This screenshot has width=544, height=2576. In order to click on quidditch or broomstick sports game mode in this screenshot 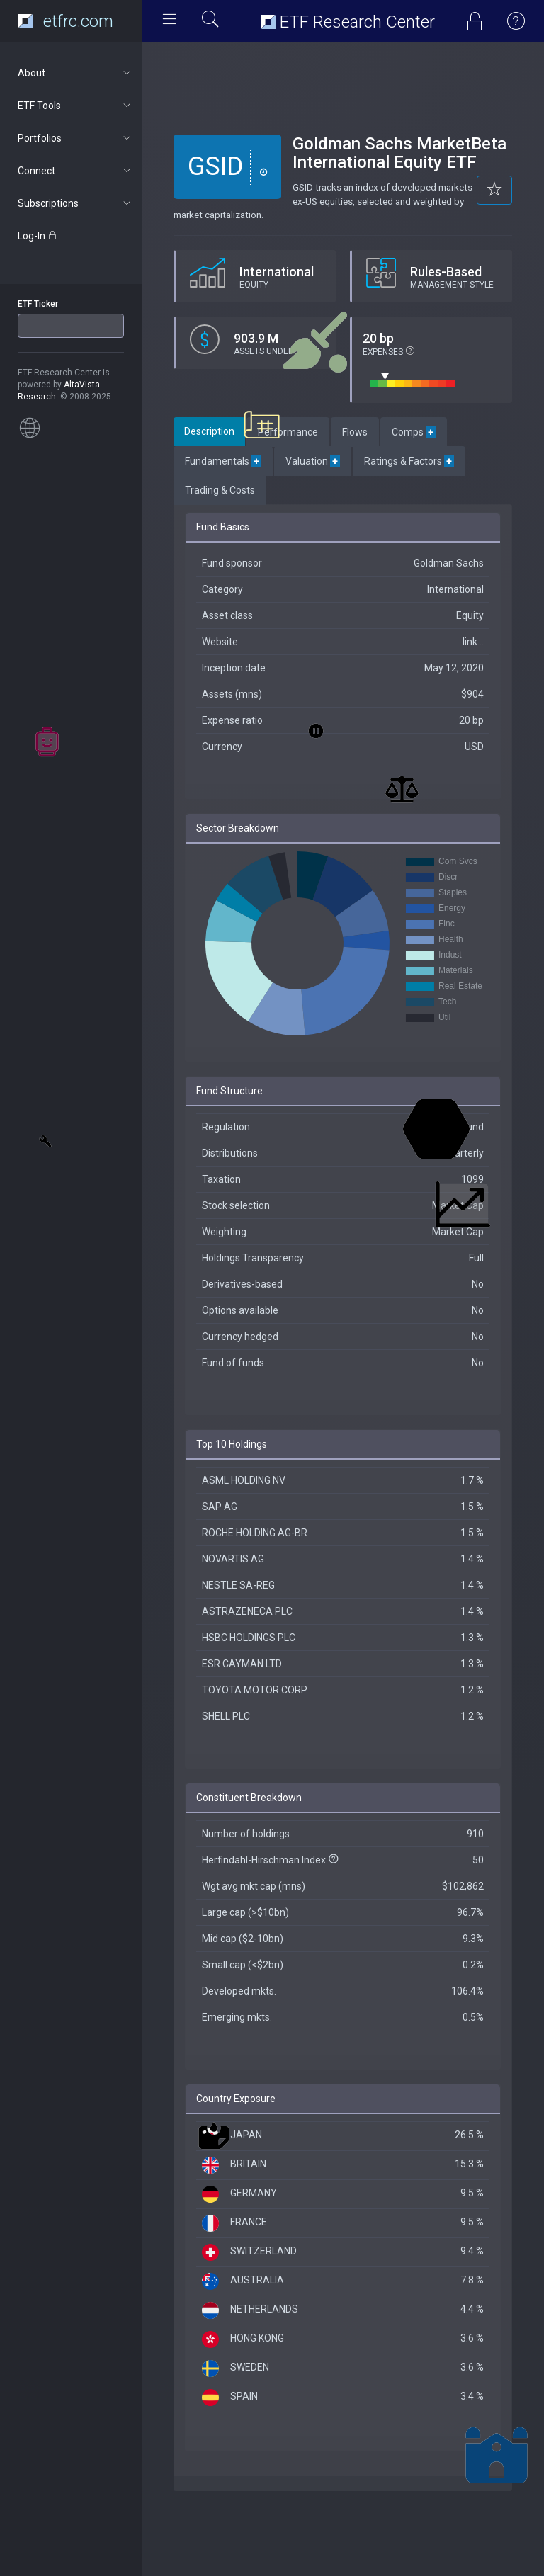, I will do `click(314, 340)`.